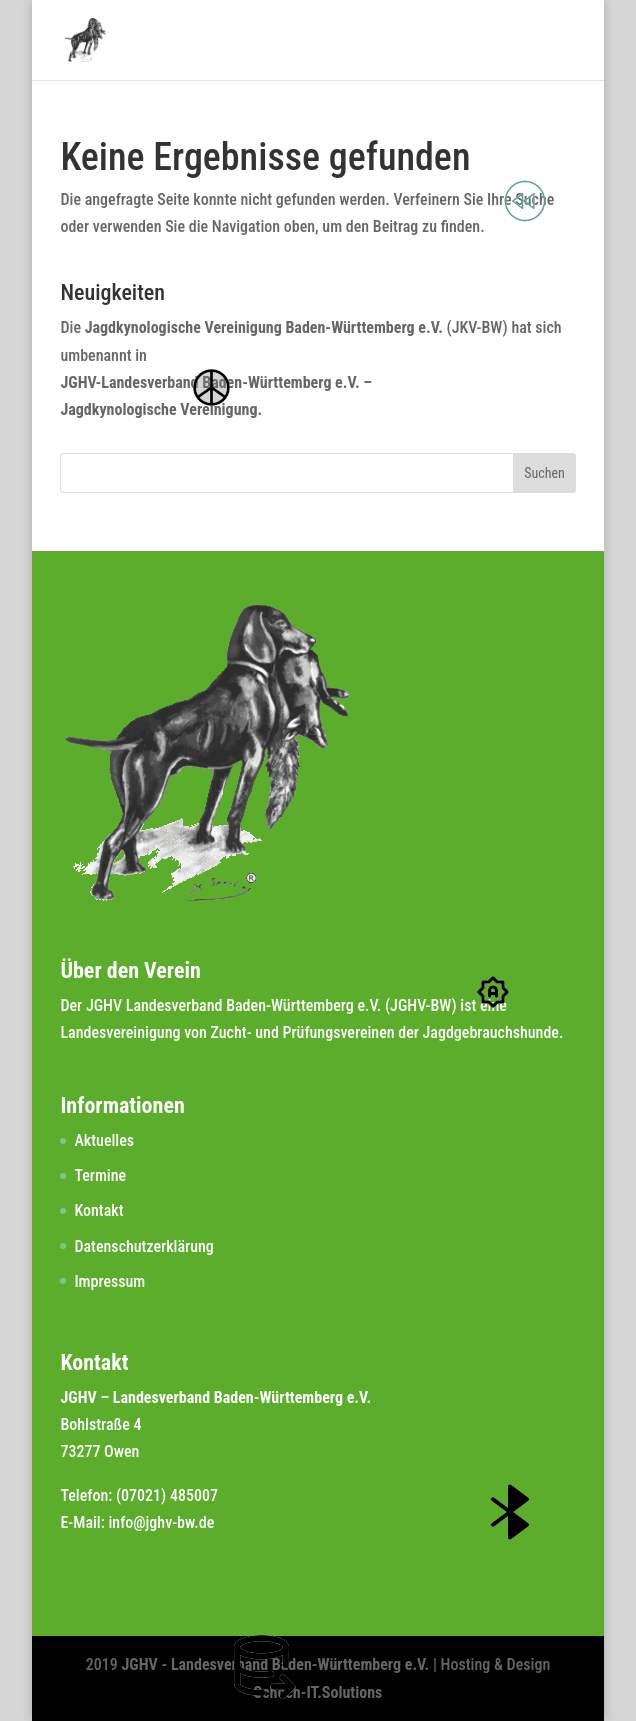 This screenshot has width=636, height=1721. What do you see at coordinates (525, 201) in the screenshot?
I see `rewind or skip backward in media playback` at bounding box center [525, 201].